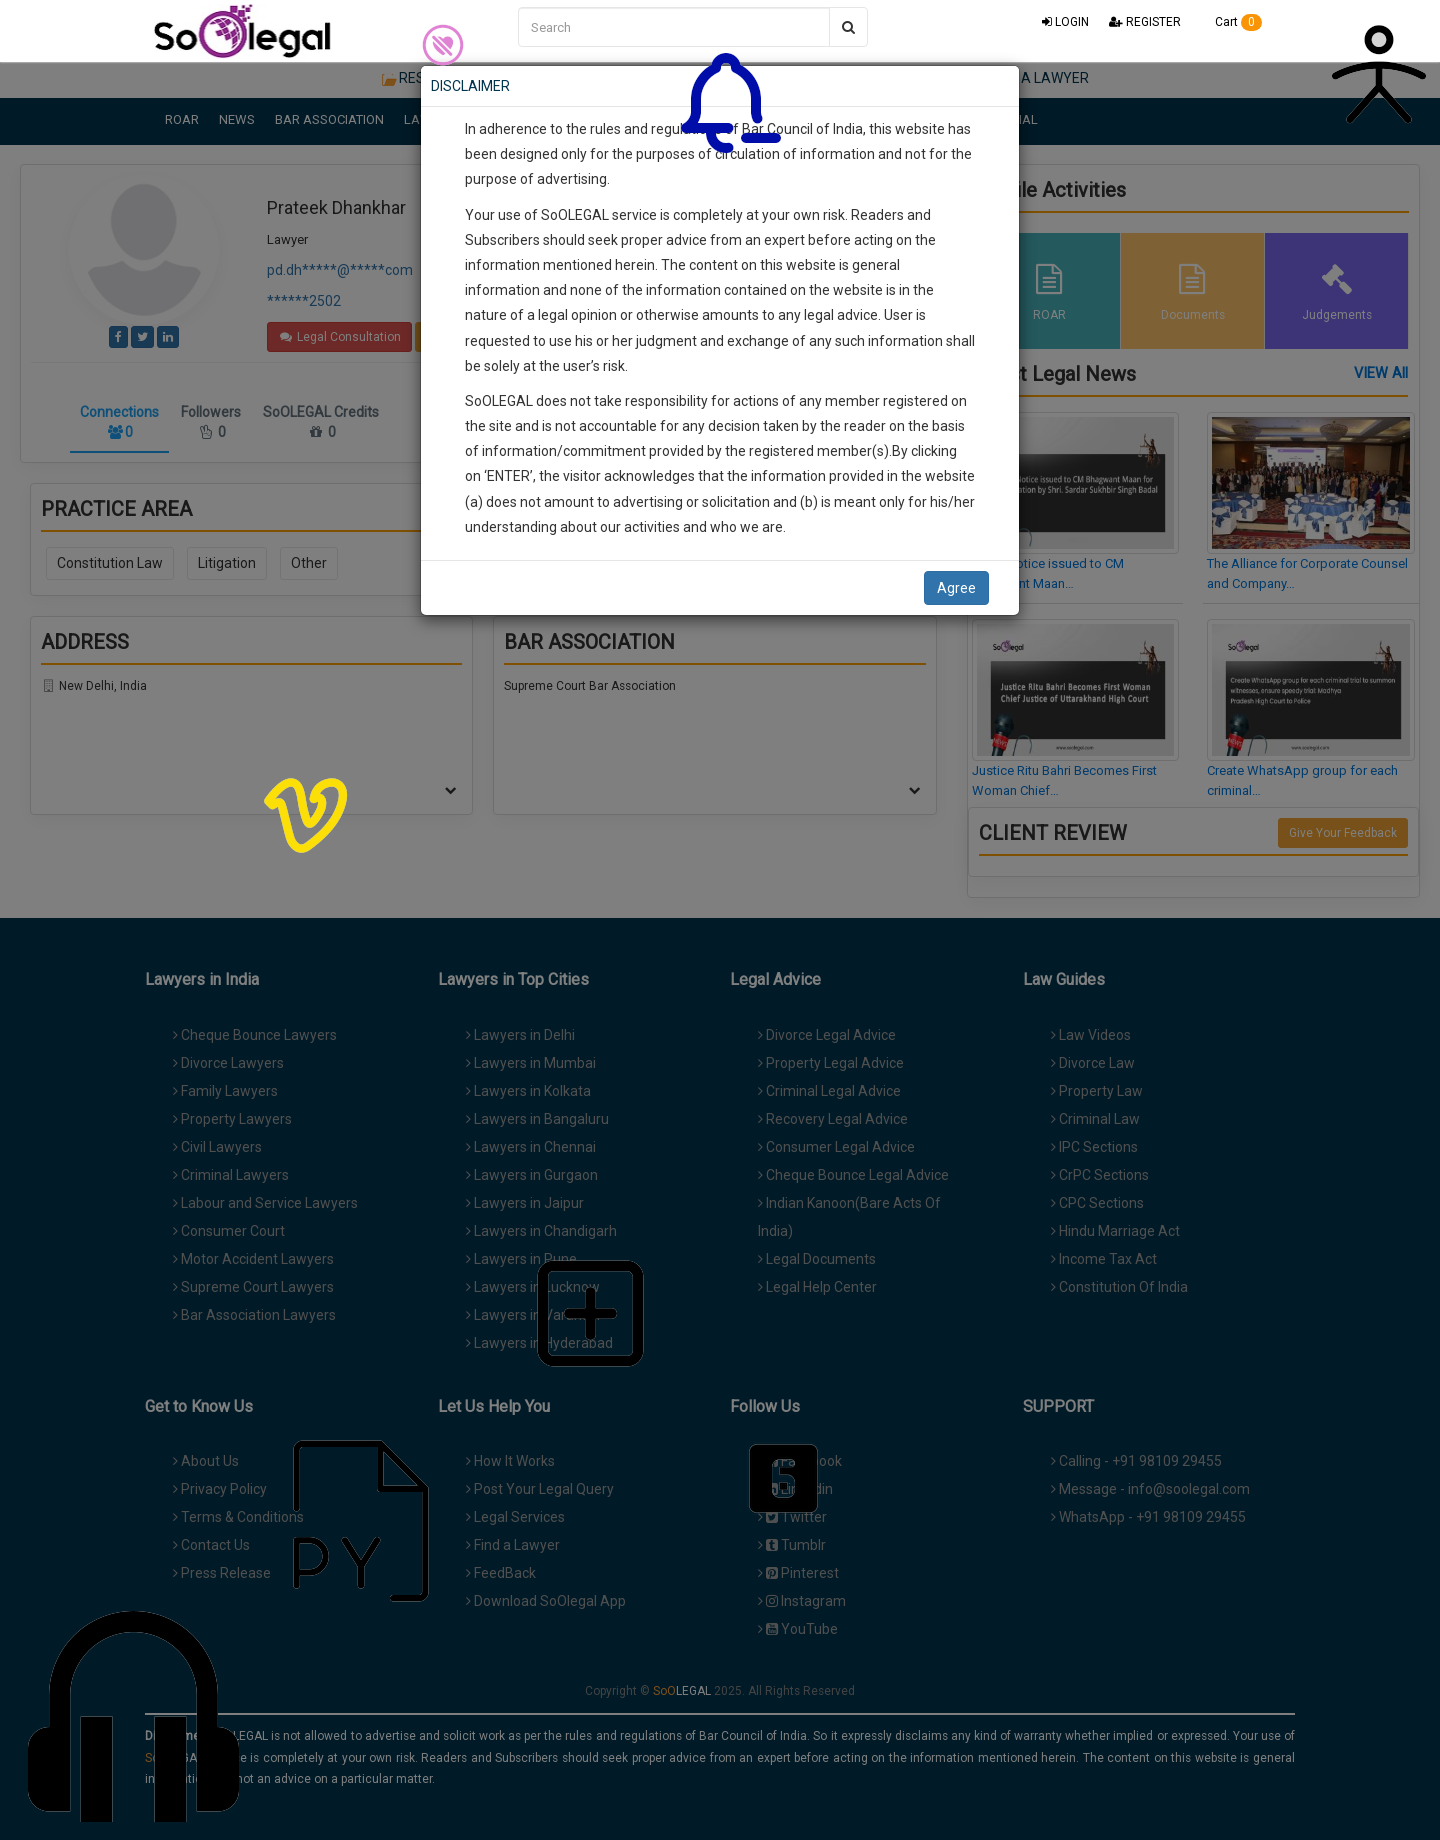 The image size is (1440, 1840). What do you see at coordinates (361, 1521) in the screenshot?
I see `open a python file` at bounding box center [361, 1521].